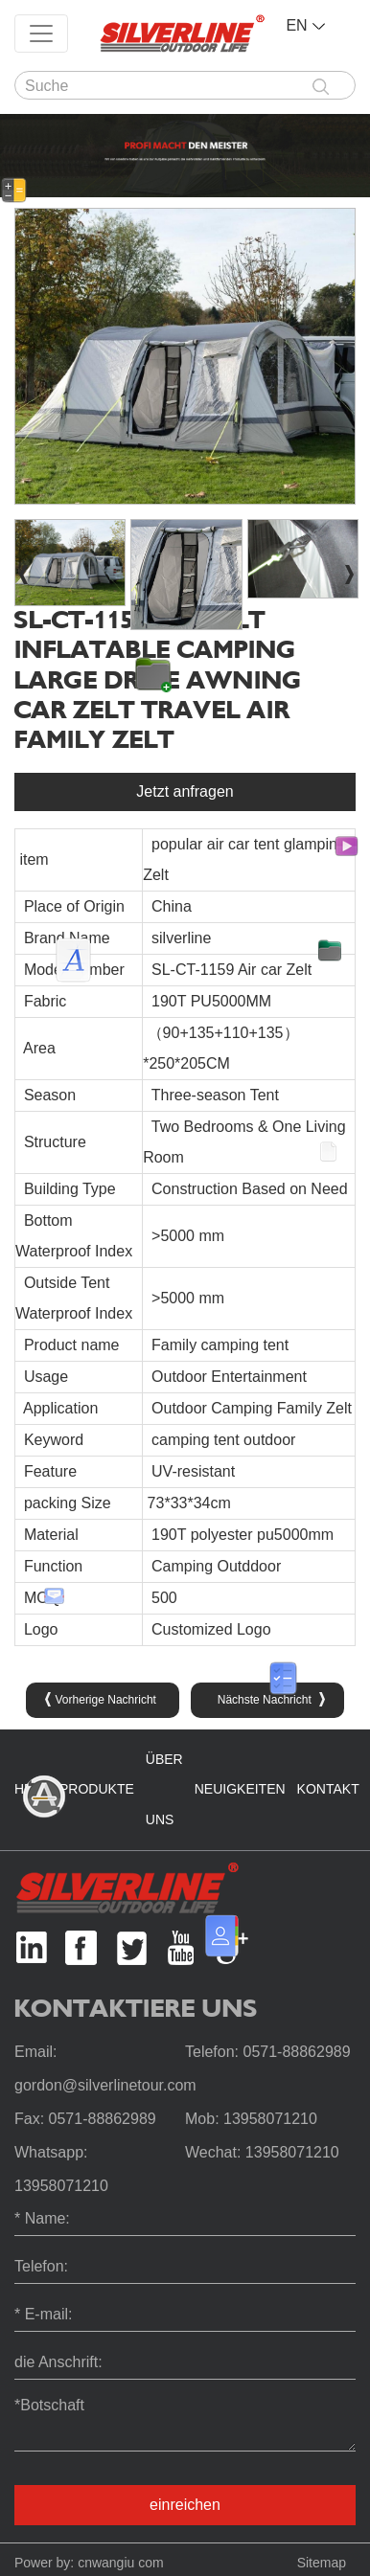  Describe the element at coordinates (330, 950) in the screenshot. I see `open folder containing files` at that location.